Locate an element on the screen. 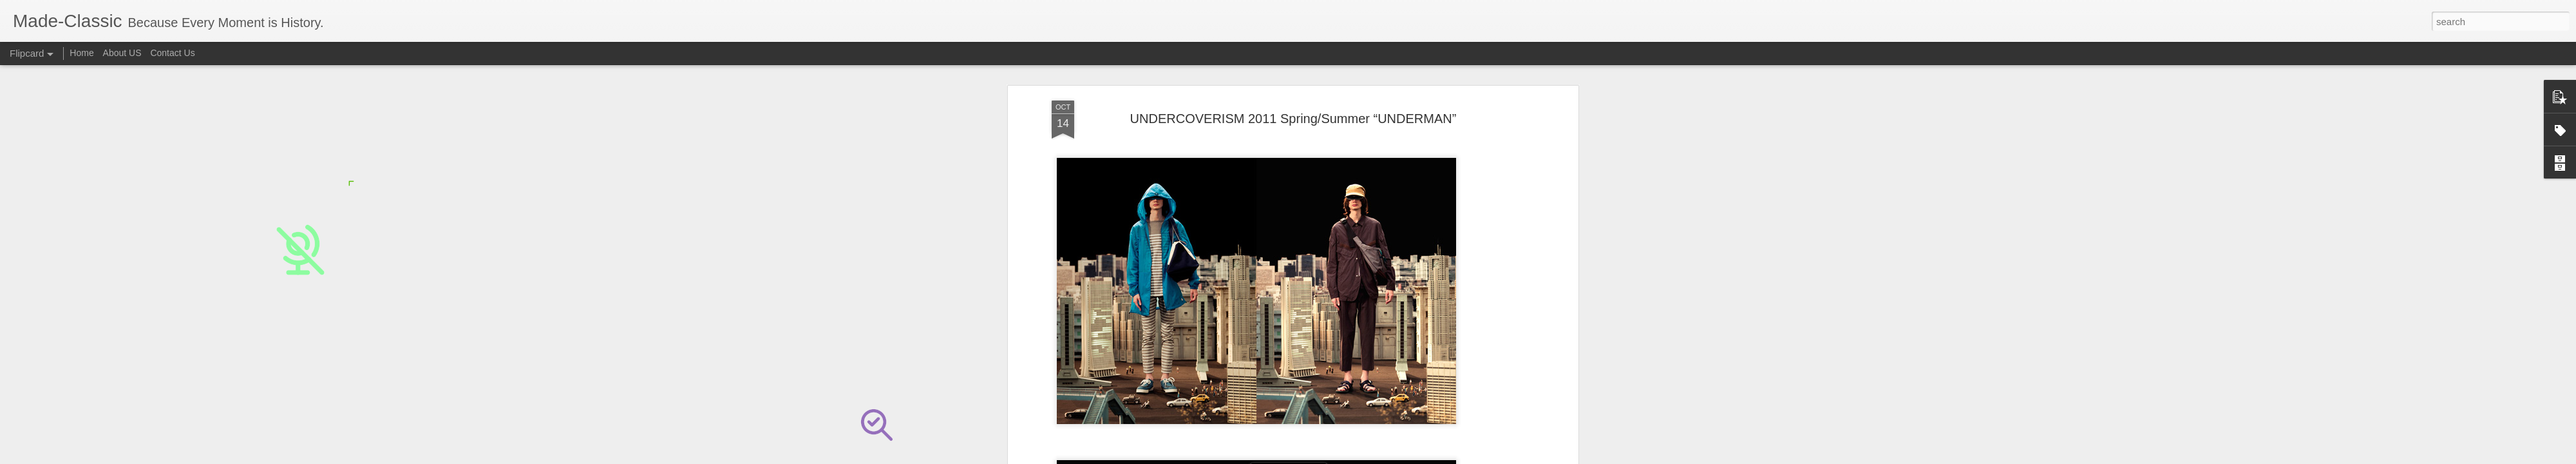  confirm search results is located at coordinates (876, 425).